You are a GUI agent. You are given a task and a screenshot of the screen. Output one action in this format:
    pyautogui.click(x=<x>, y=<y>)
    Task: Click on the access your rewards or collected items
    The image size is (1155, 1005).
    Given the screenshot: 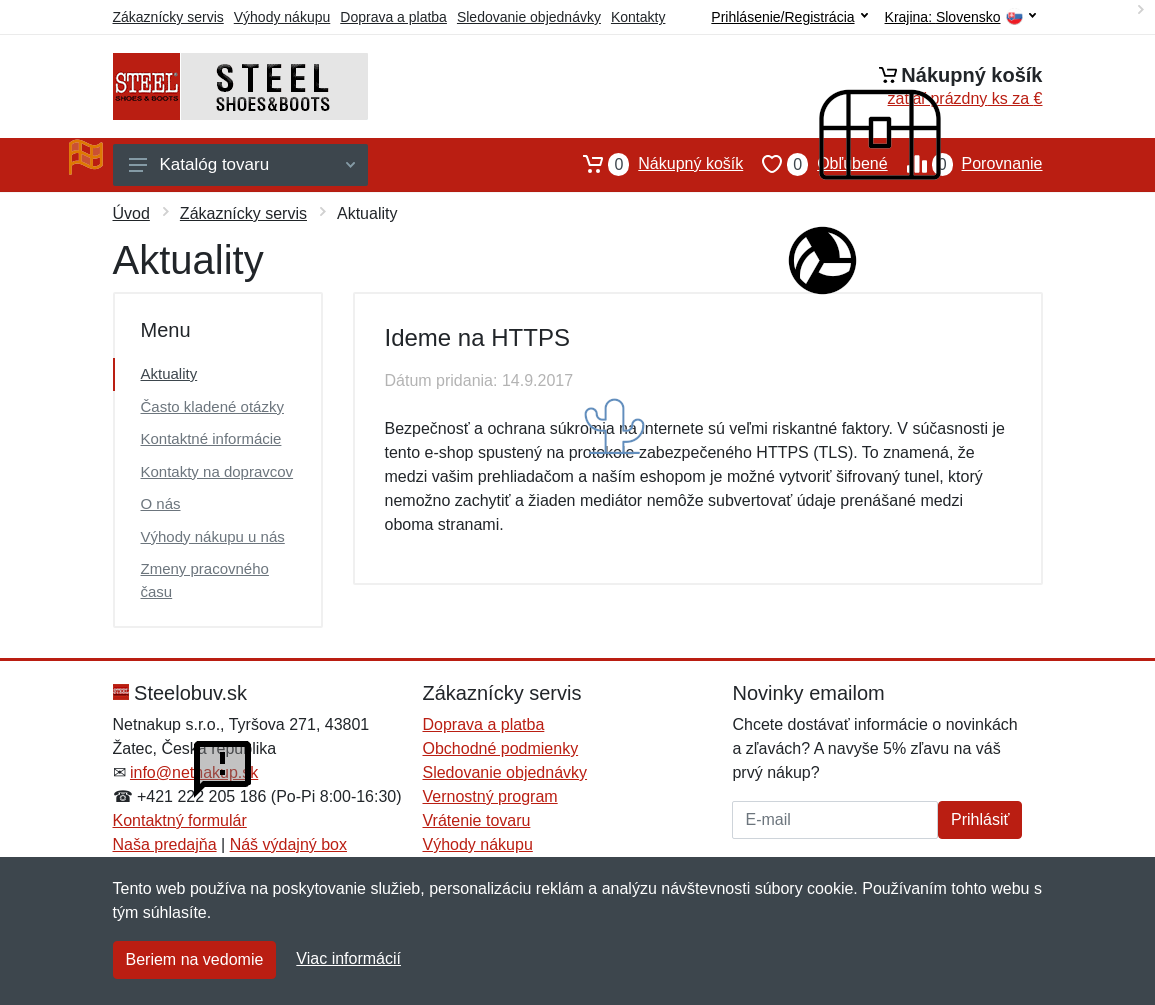 What is the action you would take?
    pyautogui.click(x=880, y=137)
    